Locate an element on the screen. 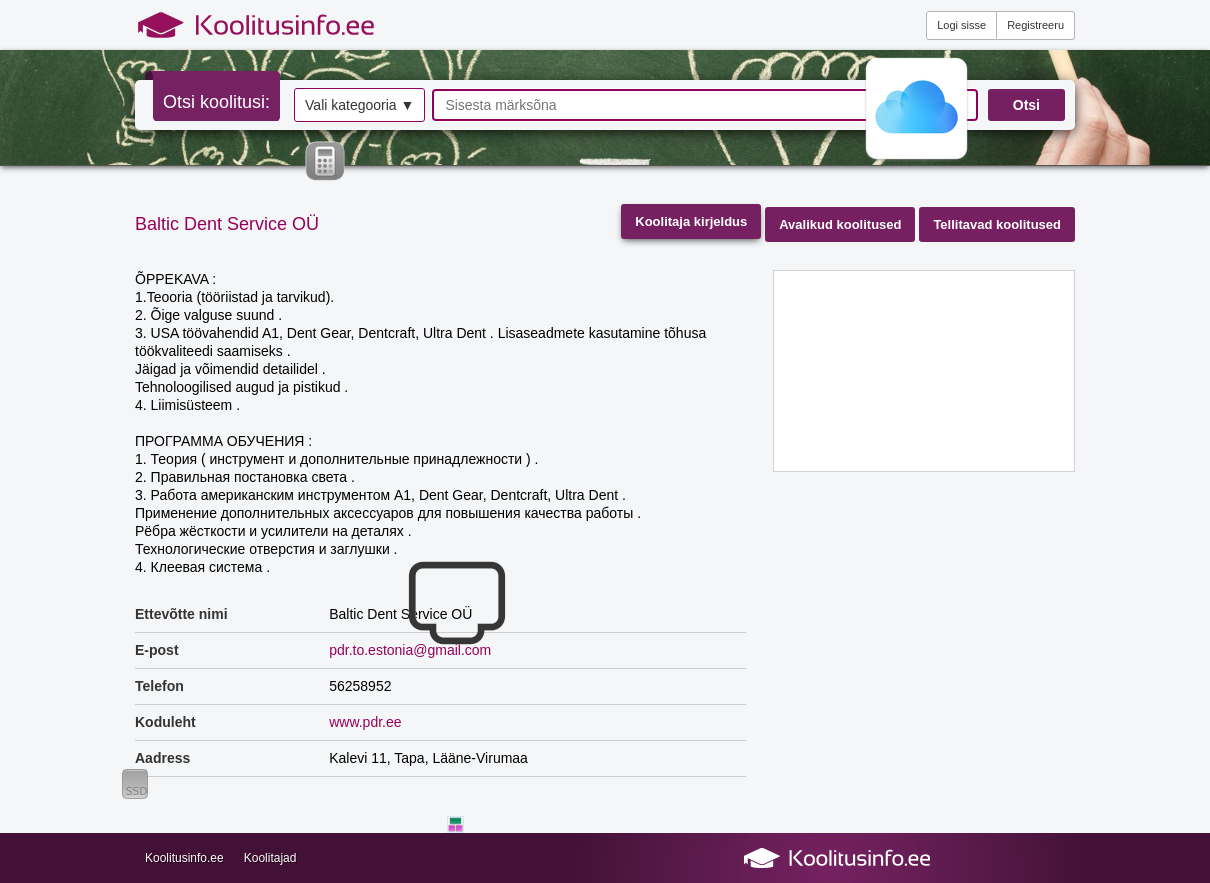 The height and width of the screenshot is (883, 1210). indicates a solid state drive in the system is located at coordinates (135, 784).